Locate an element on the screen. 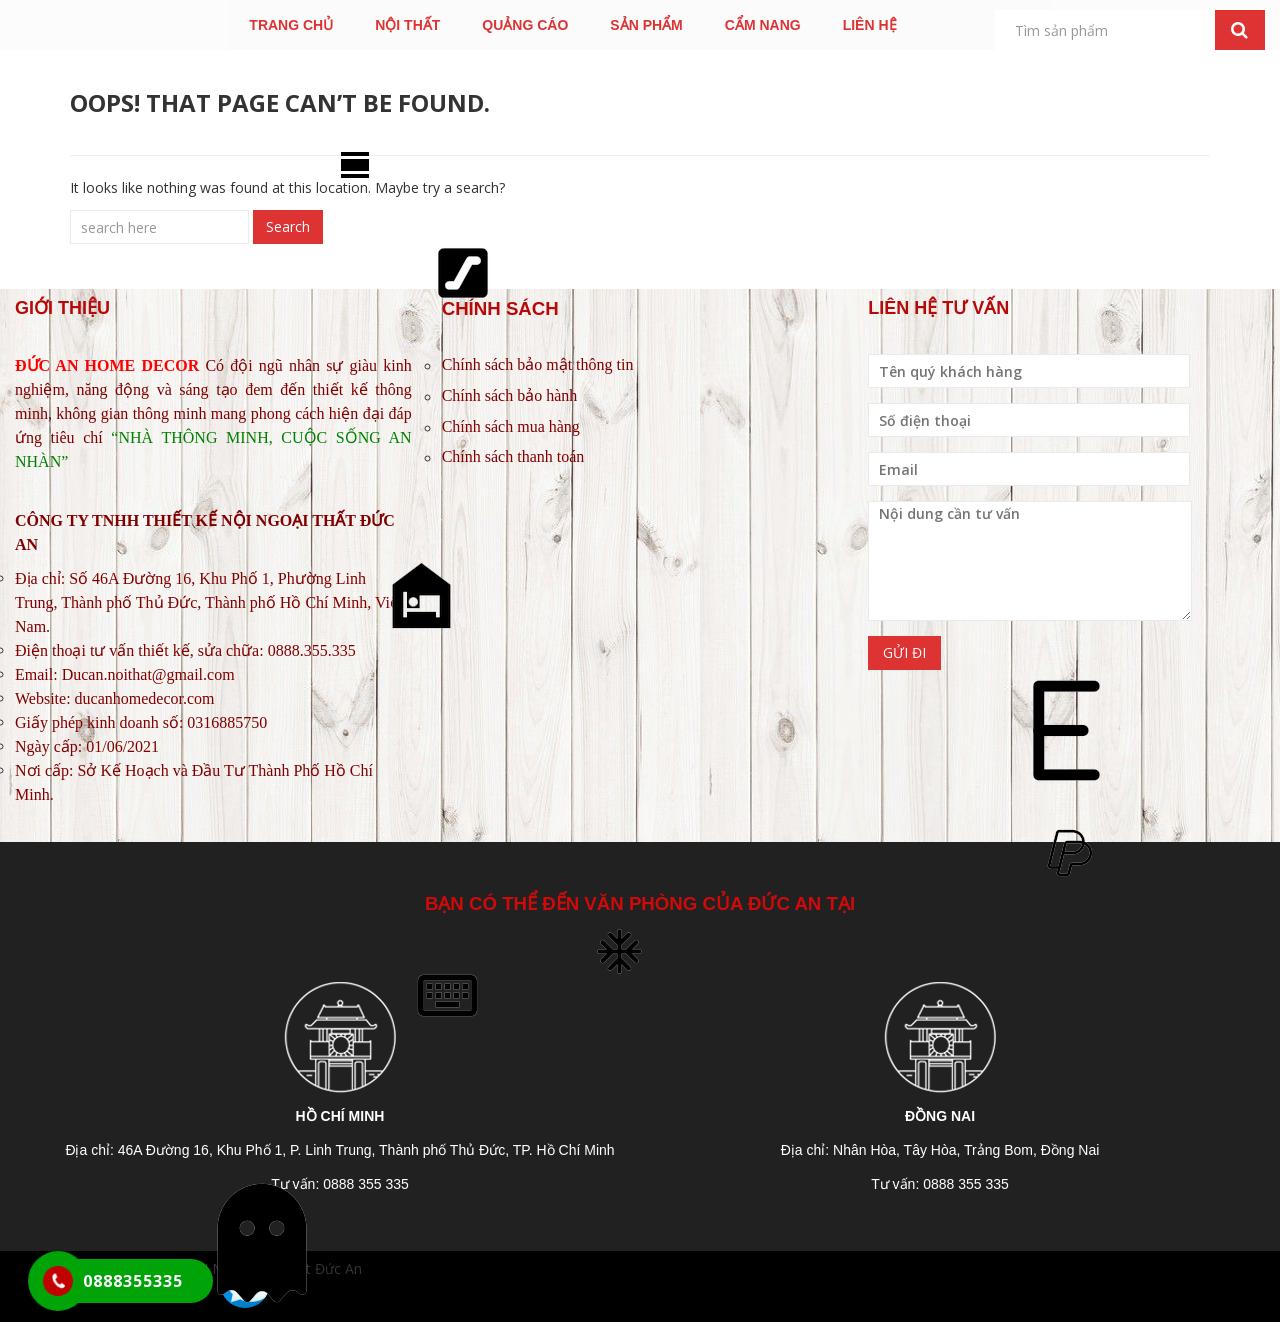 The height and width of the screenshot is (1323, 1280). toggle ghost mode or invisible status is located at coordinates (262, 1243).